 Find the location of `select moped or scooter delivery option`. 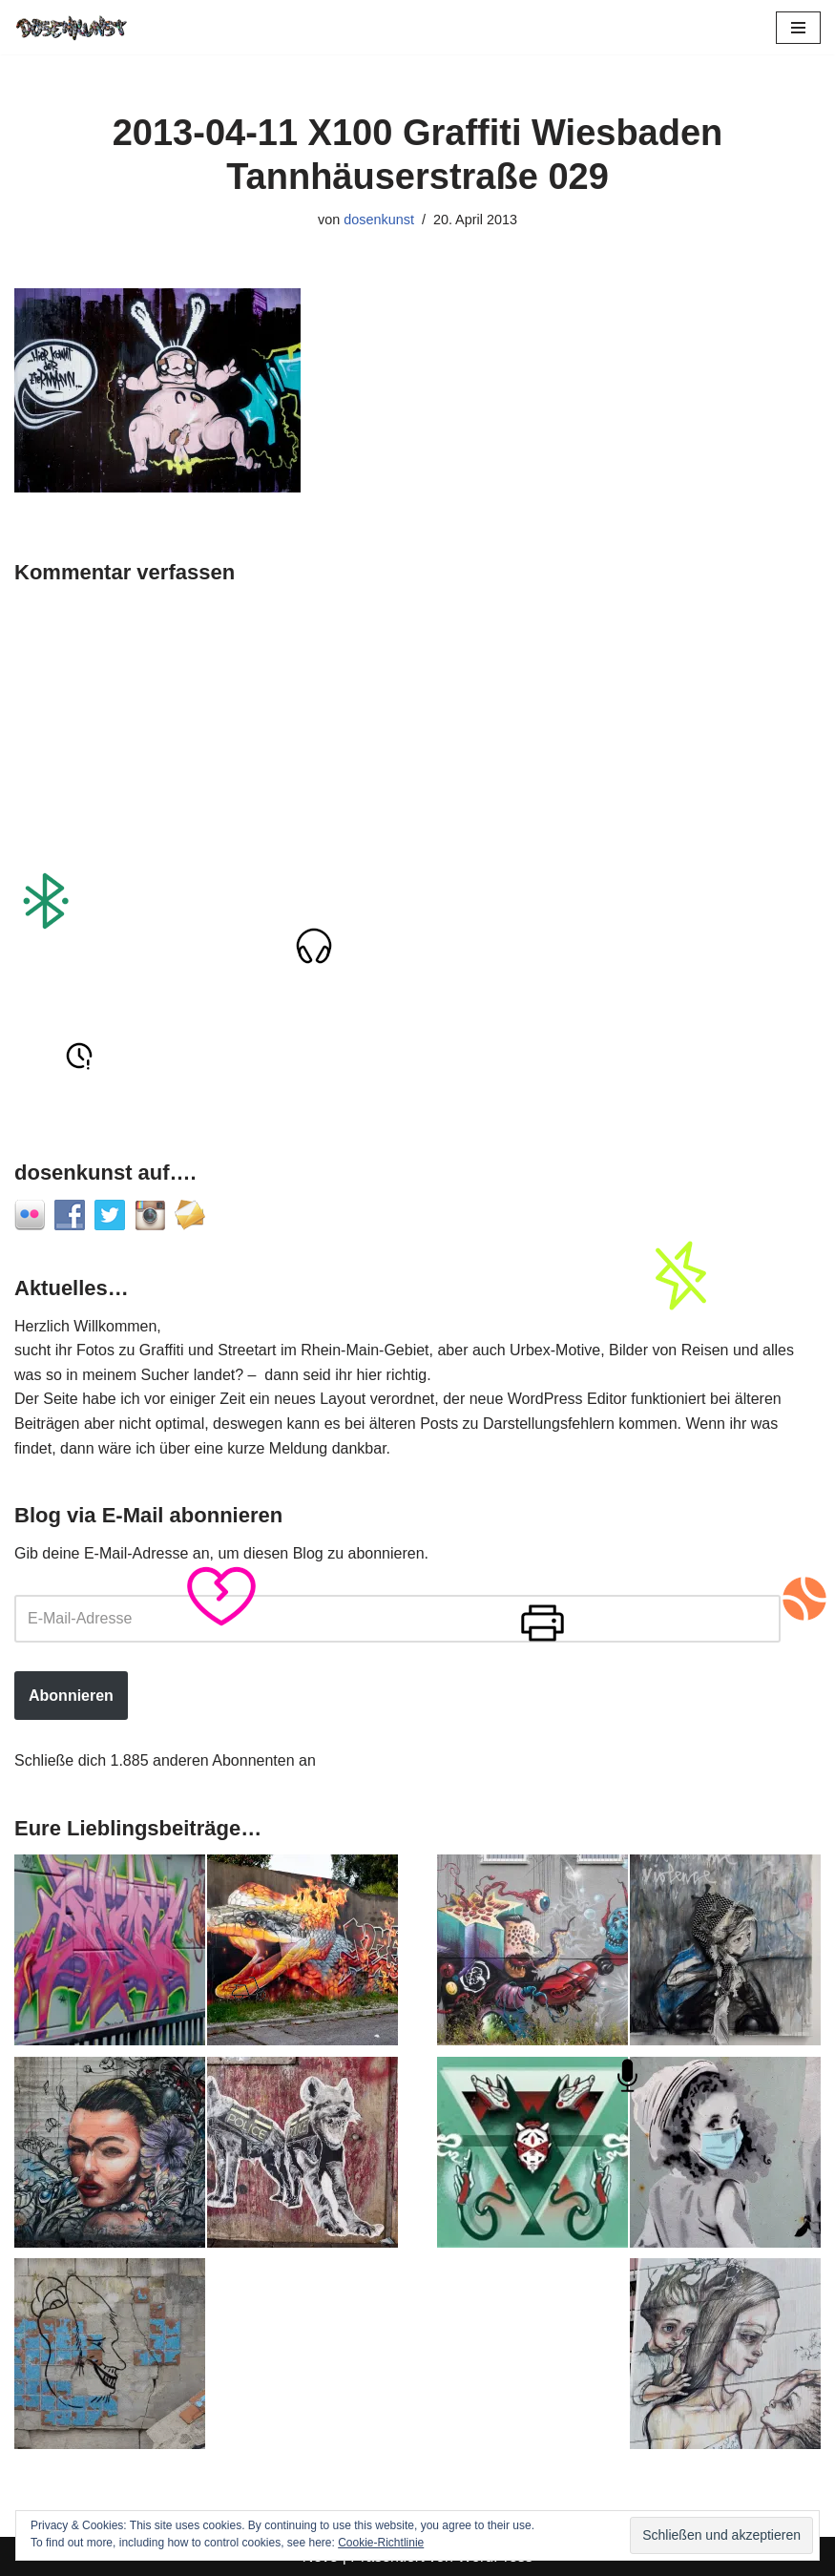

select moped or scooter delivery option is located at coordinates (248, 1989).